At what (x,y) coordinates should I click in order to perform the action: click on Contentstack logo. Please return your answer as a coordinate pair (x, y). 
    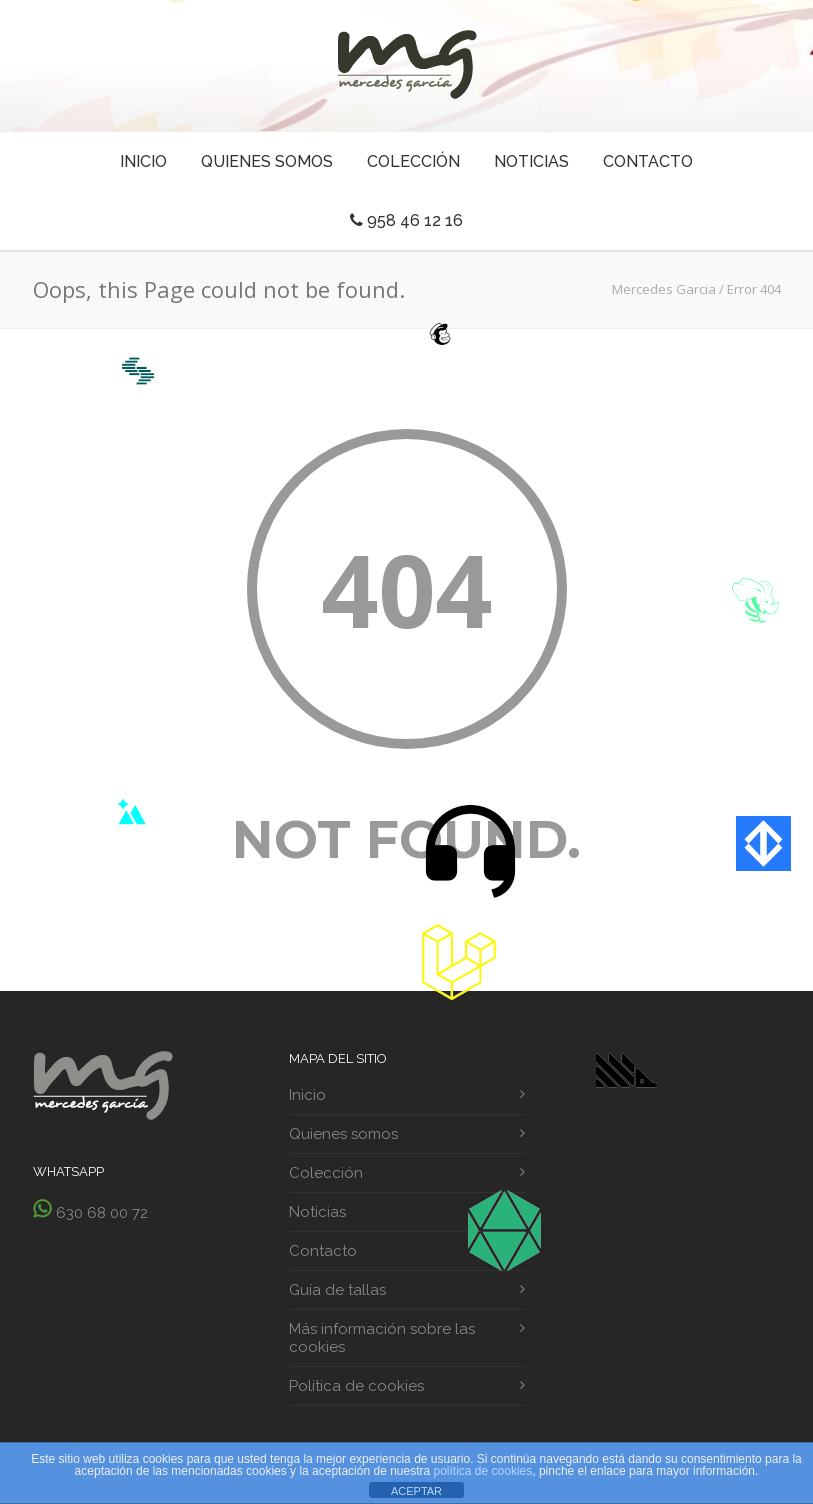
    Looking at the image, I should click on (138, 371).